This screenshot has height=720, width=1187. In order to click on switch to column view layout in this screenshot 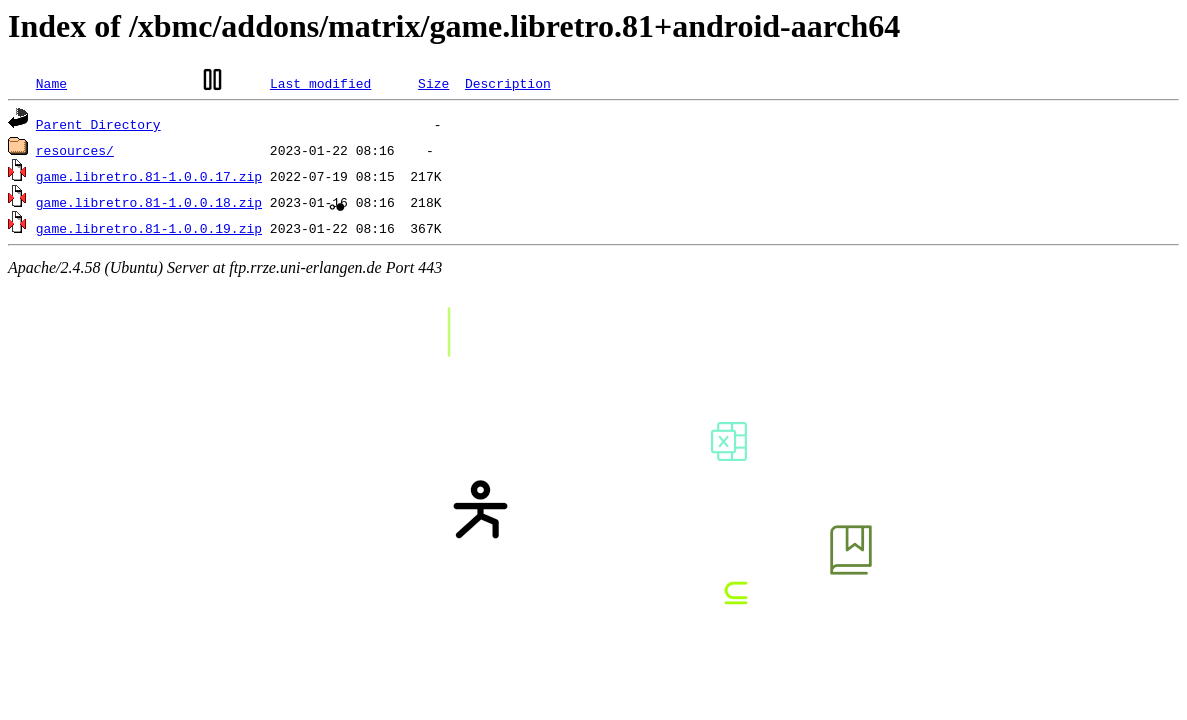, I will do `click(212, 79)`.